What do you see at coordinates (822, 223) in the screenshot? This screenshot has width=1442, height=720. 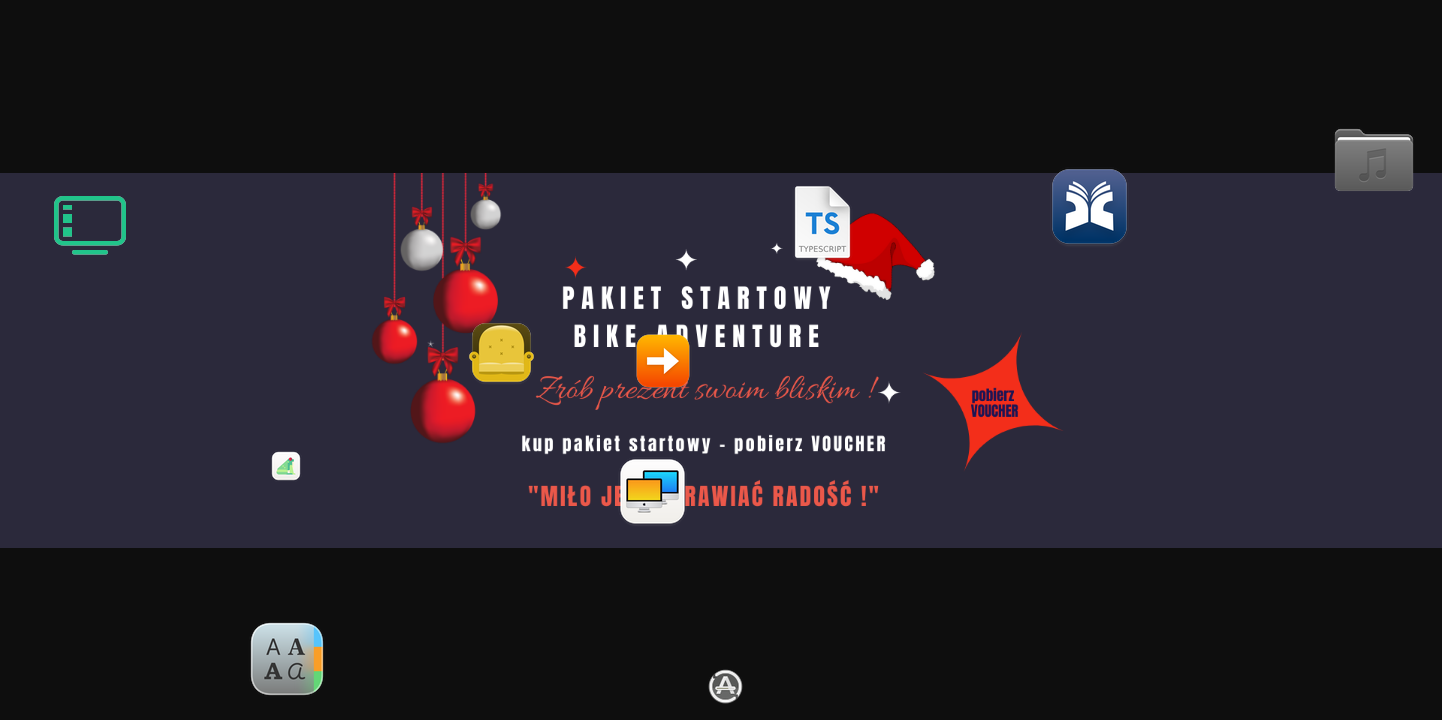 I see `a typescript source code file` at bounding box center [822, 223].